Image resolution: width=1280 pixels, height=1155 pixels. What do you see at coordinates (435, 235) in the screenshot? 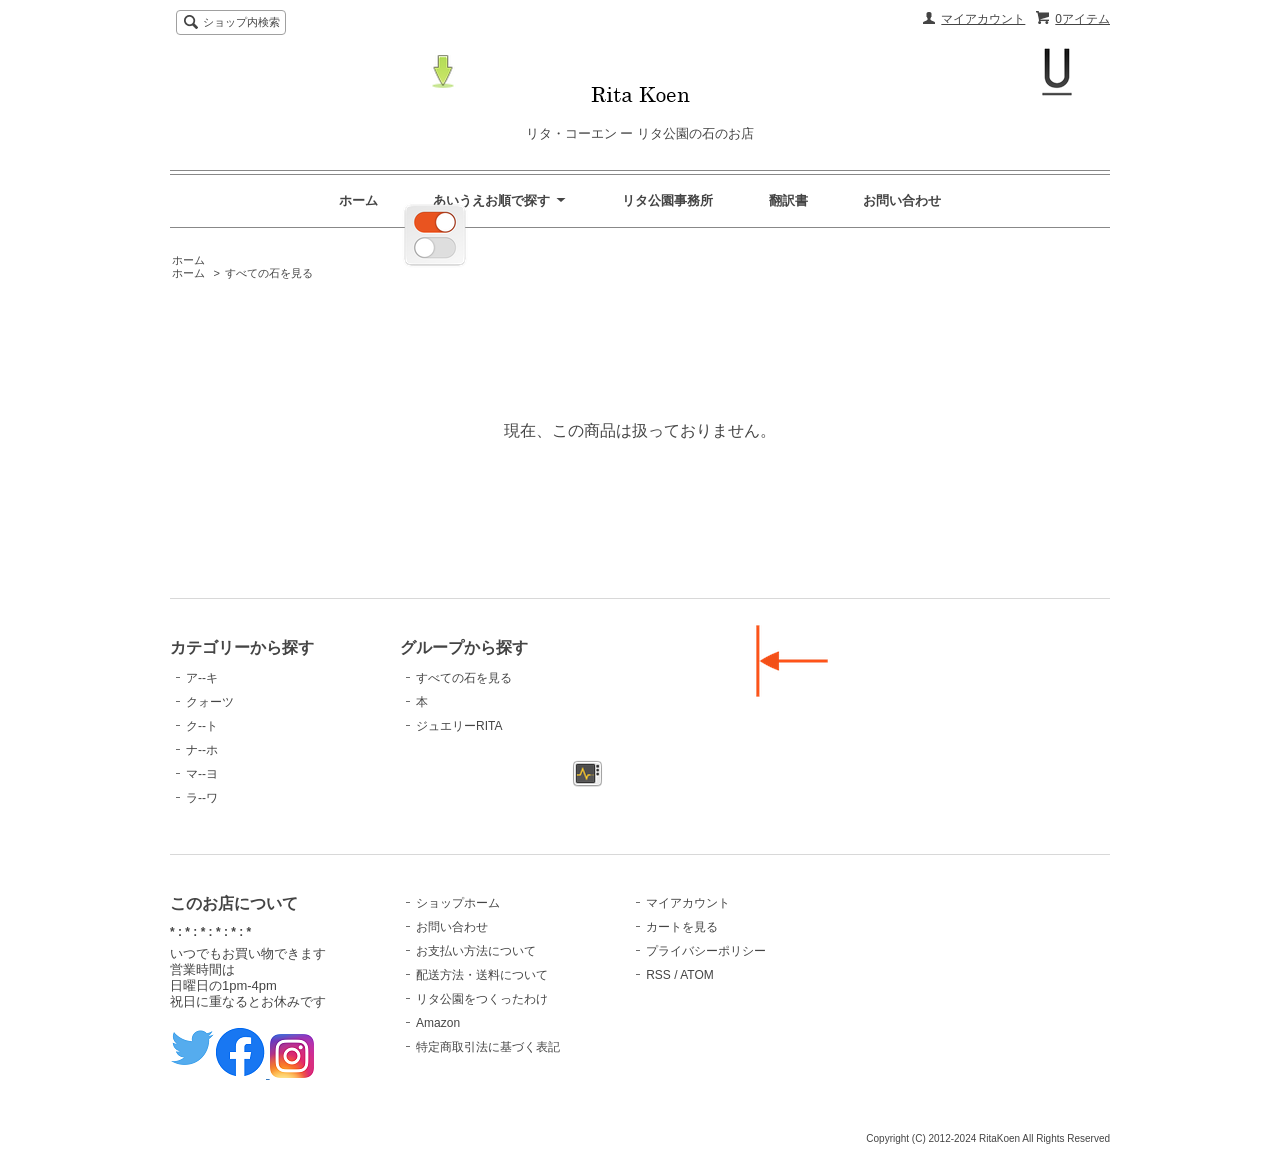
I see `open system tweaks or settings app` at bounding box center [435, 235].